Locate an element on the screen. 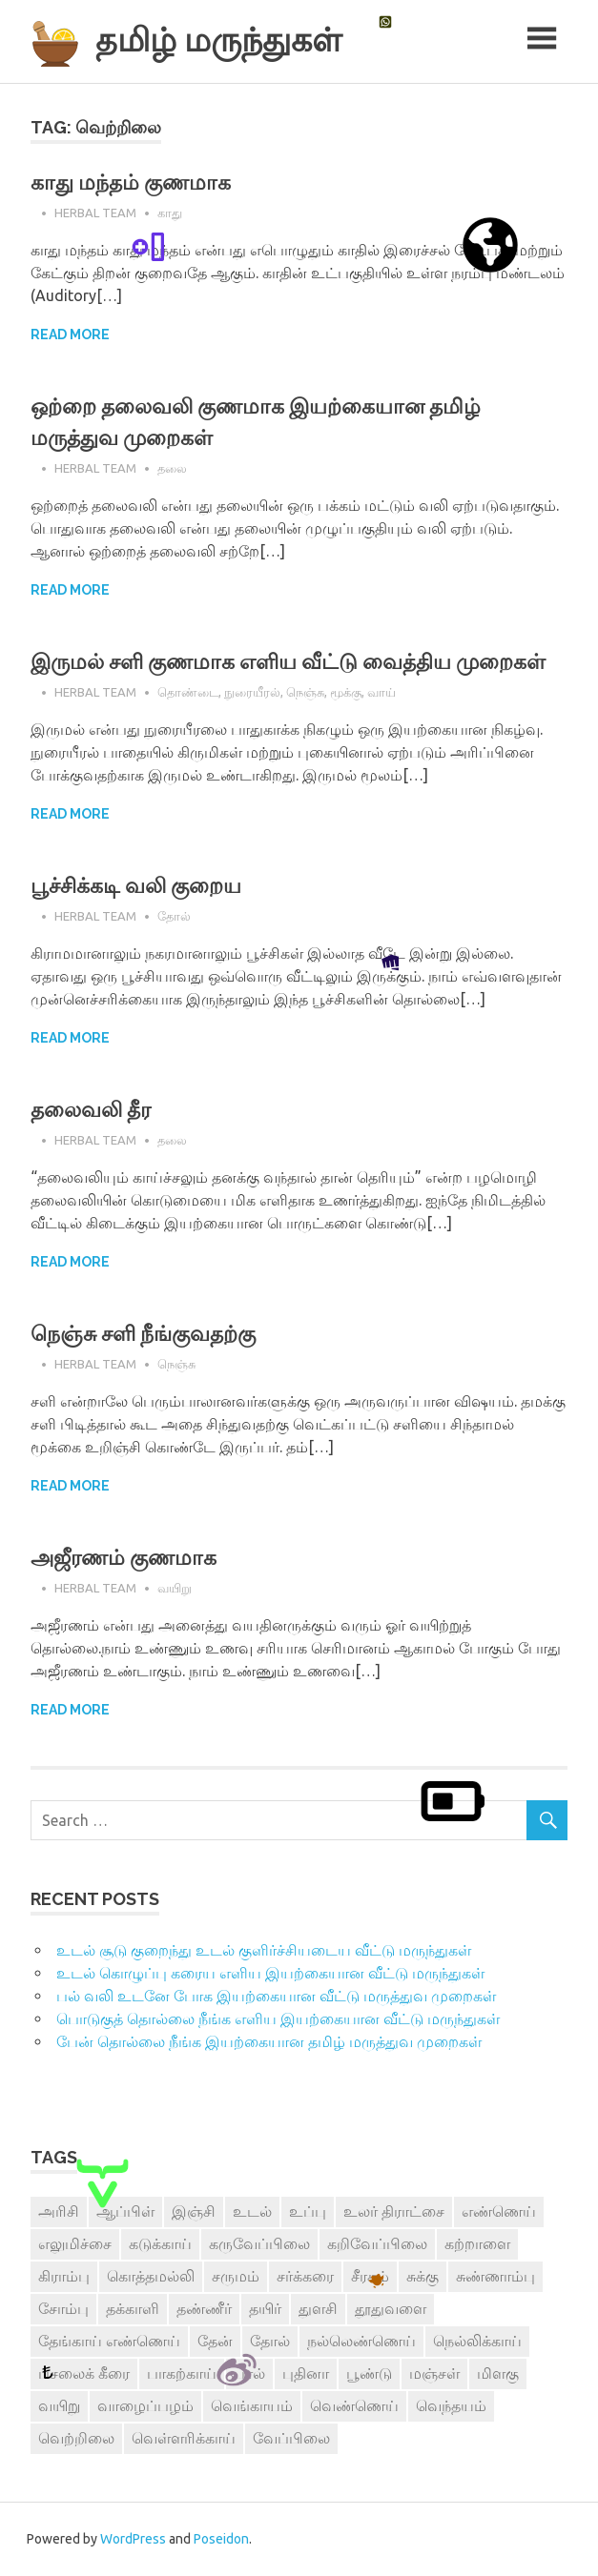  riot games logo is located at coordinates (390, 963).